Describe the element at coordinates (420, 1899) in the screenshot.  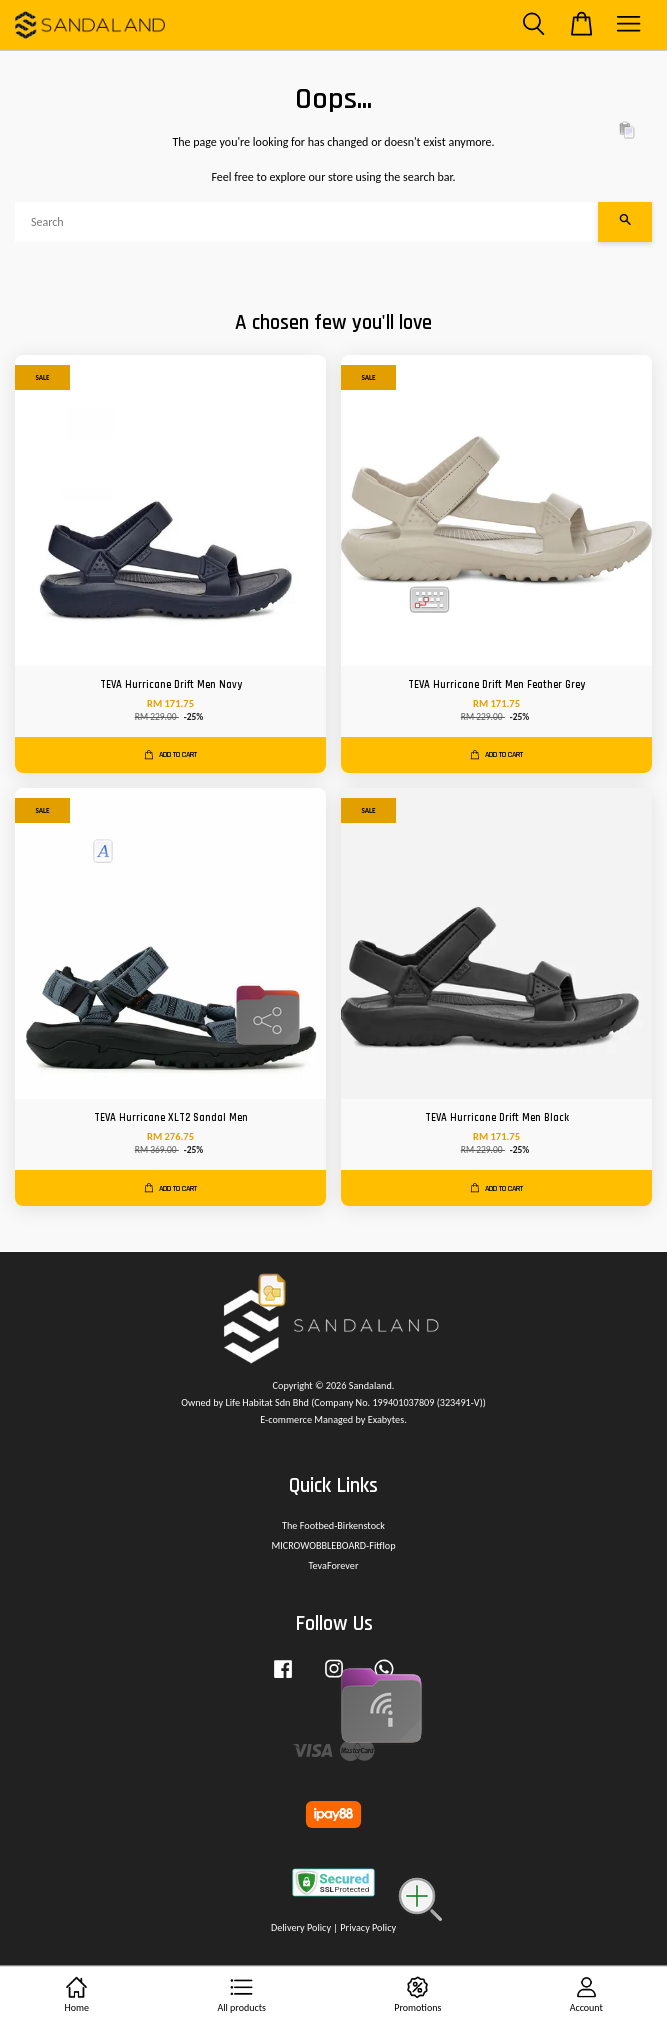
I see `zoom to fit content within the visible area` at that location.